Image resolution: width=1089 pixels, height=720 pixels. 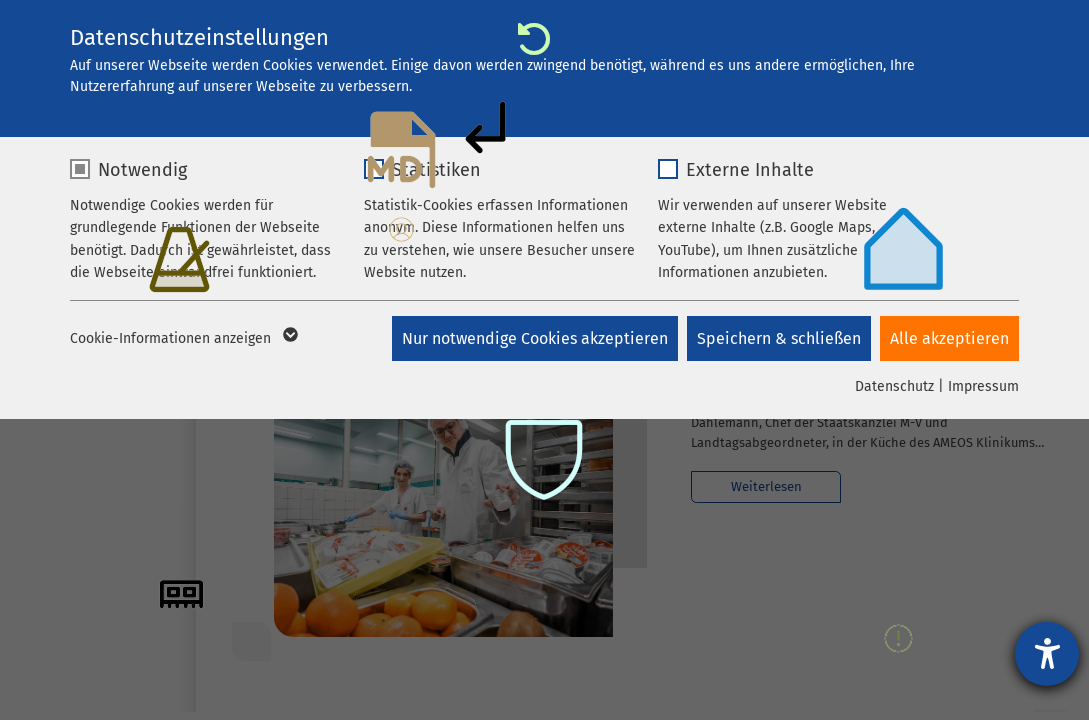 What do you see at coordinates (487, 127) in the screenshot?
I see `return to previous line or item` at bounding box center [487, 127].